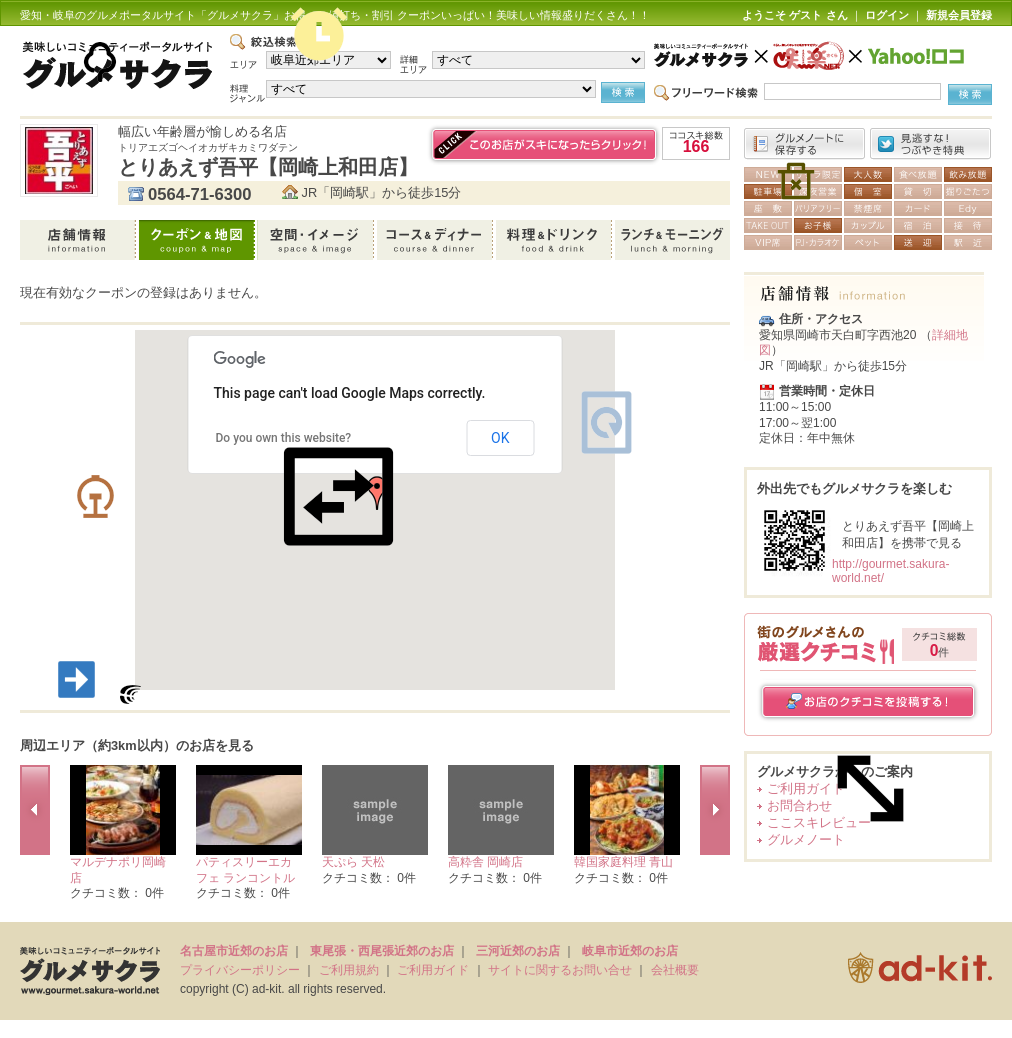  Describe the element at coordinates (76, 679) in the screenshot. I see `proceed to the next step` at that location.